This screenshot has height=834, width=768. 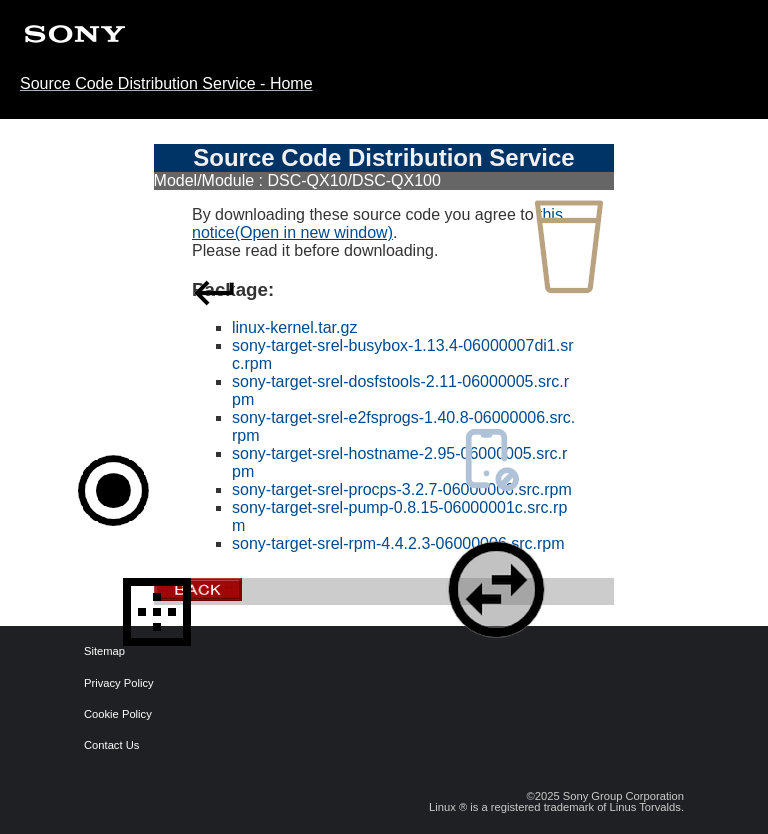 I want to click on submit or confirm text input, so click(x=215, y=293).